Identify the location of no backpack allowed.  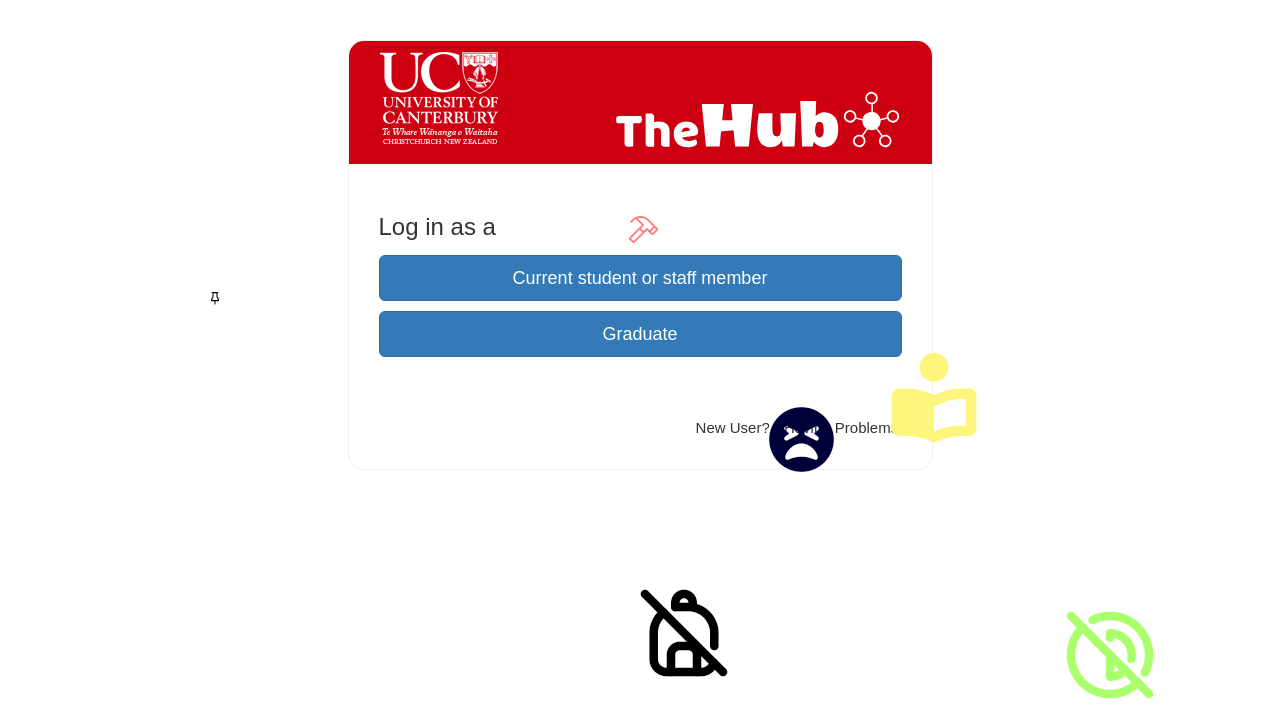
(684, 633).